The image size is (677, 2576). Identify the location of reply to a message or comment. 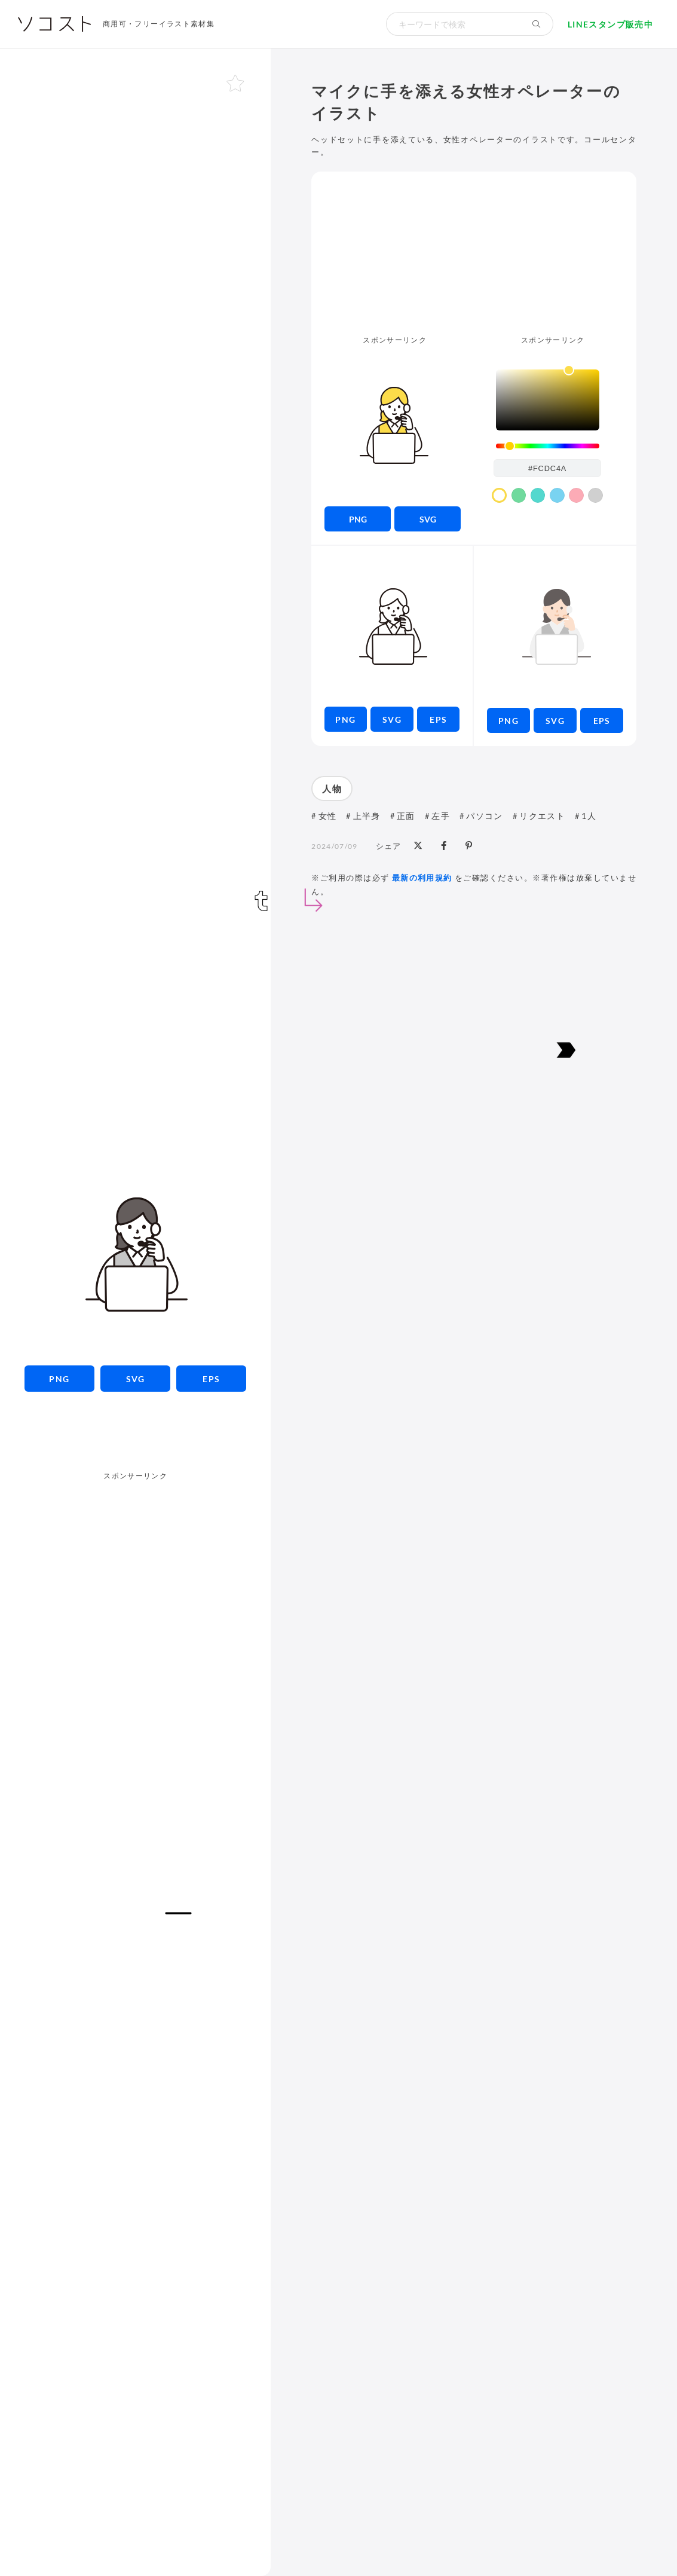
(311, 900).